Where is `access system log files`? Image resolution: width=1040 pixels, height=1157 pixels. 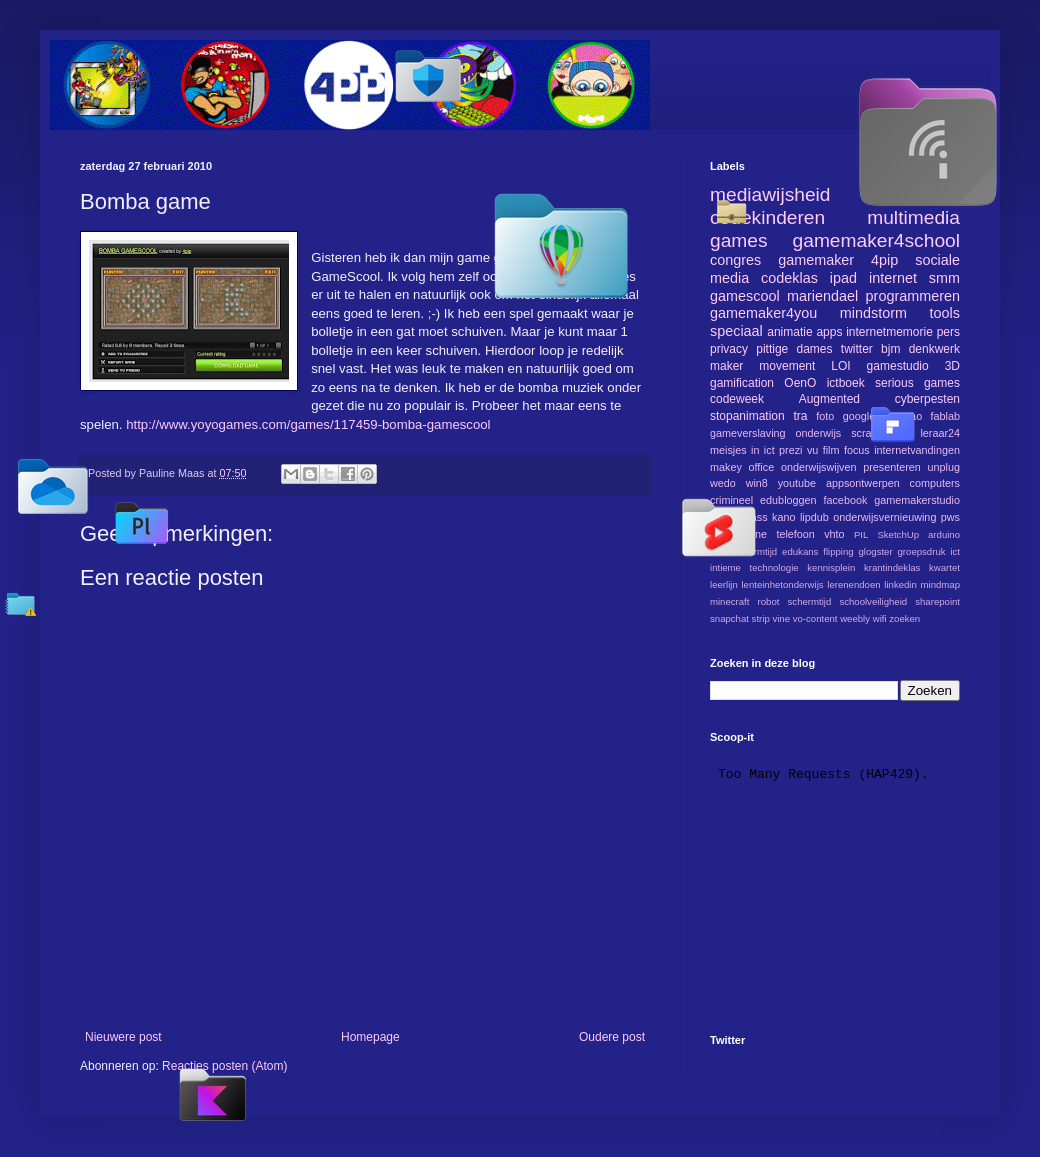
access system log files is located at coordinates (20, 604).